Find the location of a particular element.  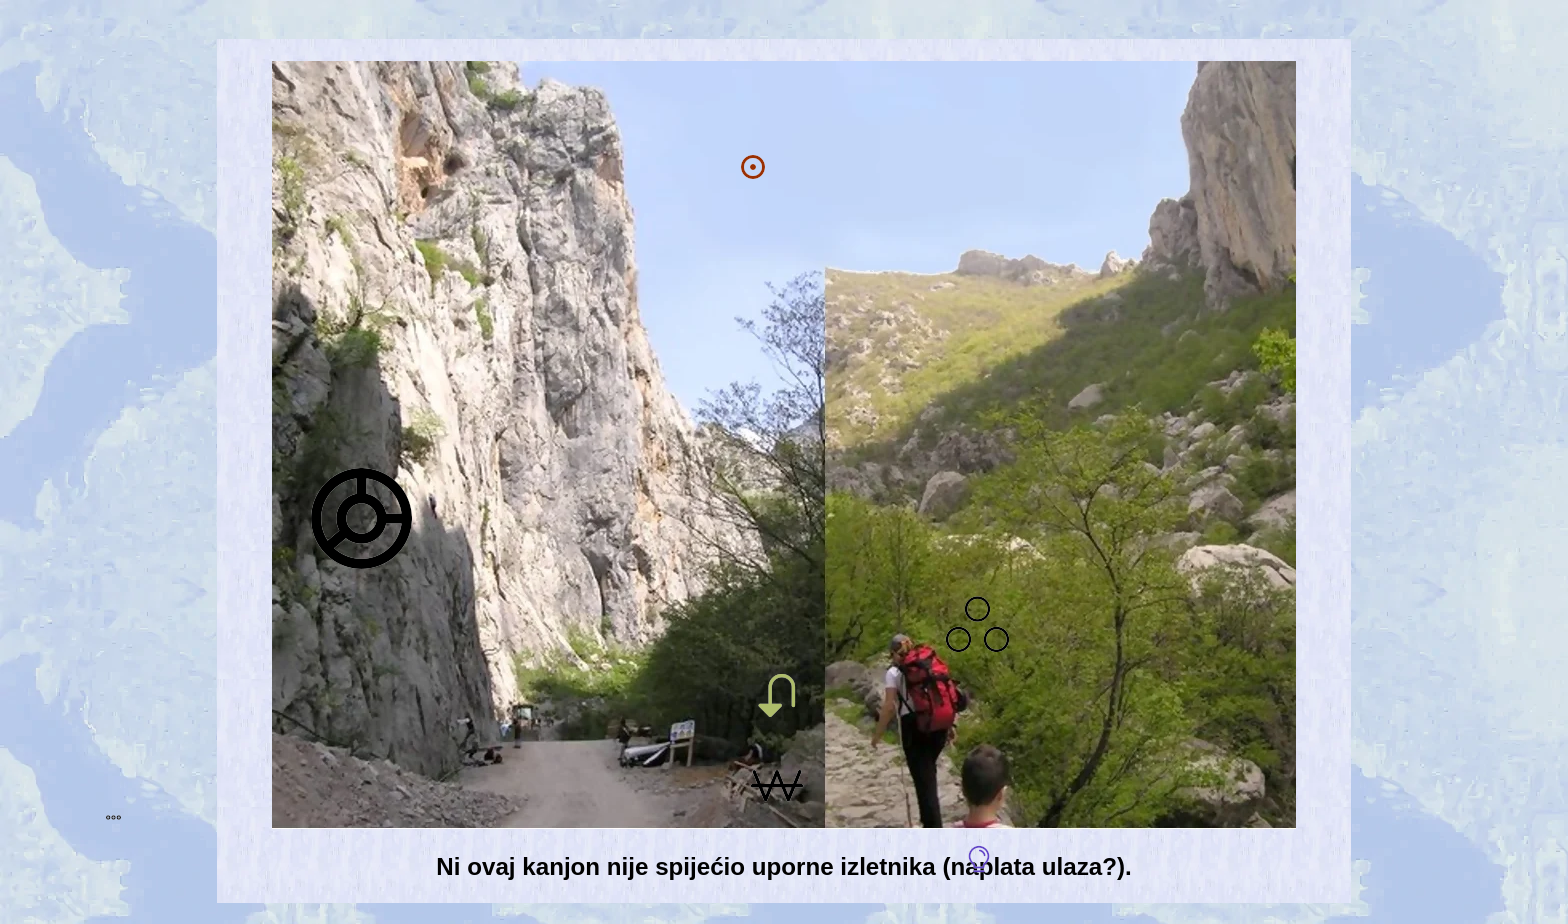

indicates south korean won currency is located at coordinates (777, 784).